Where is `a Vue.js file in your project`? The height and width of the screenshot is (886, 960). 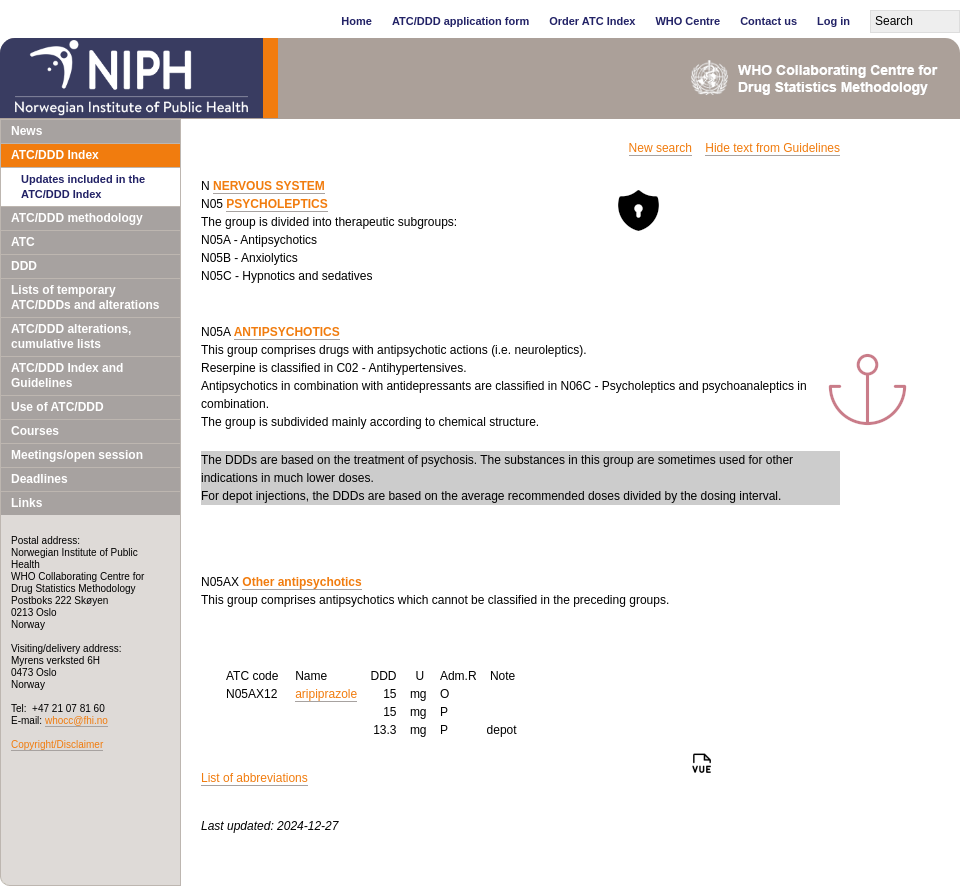
a Vue.js file in your project is located at coordinates (702, 764).